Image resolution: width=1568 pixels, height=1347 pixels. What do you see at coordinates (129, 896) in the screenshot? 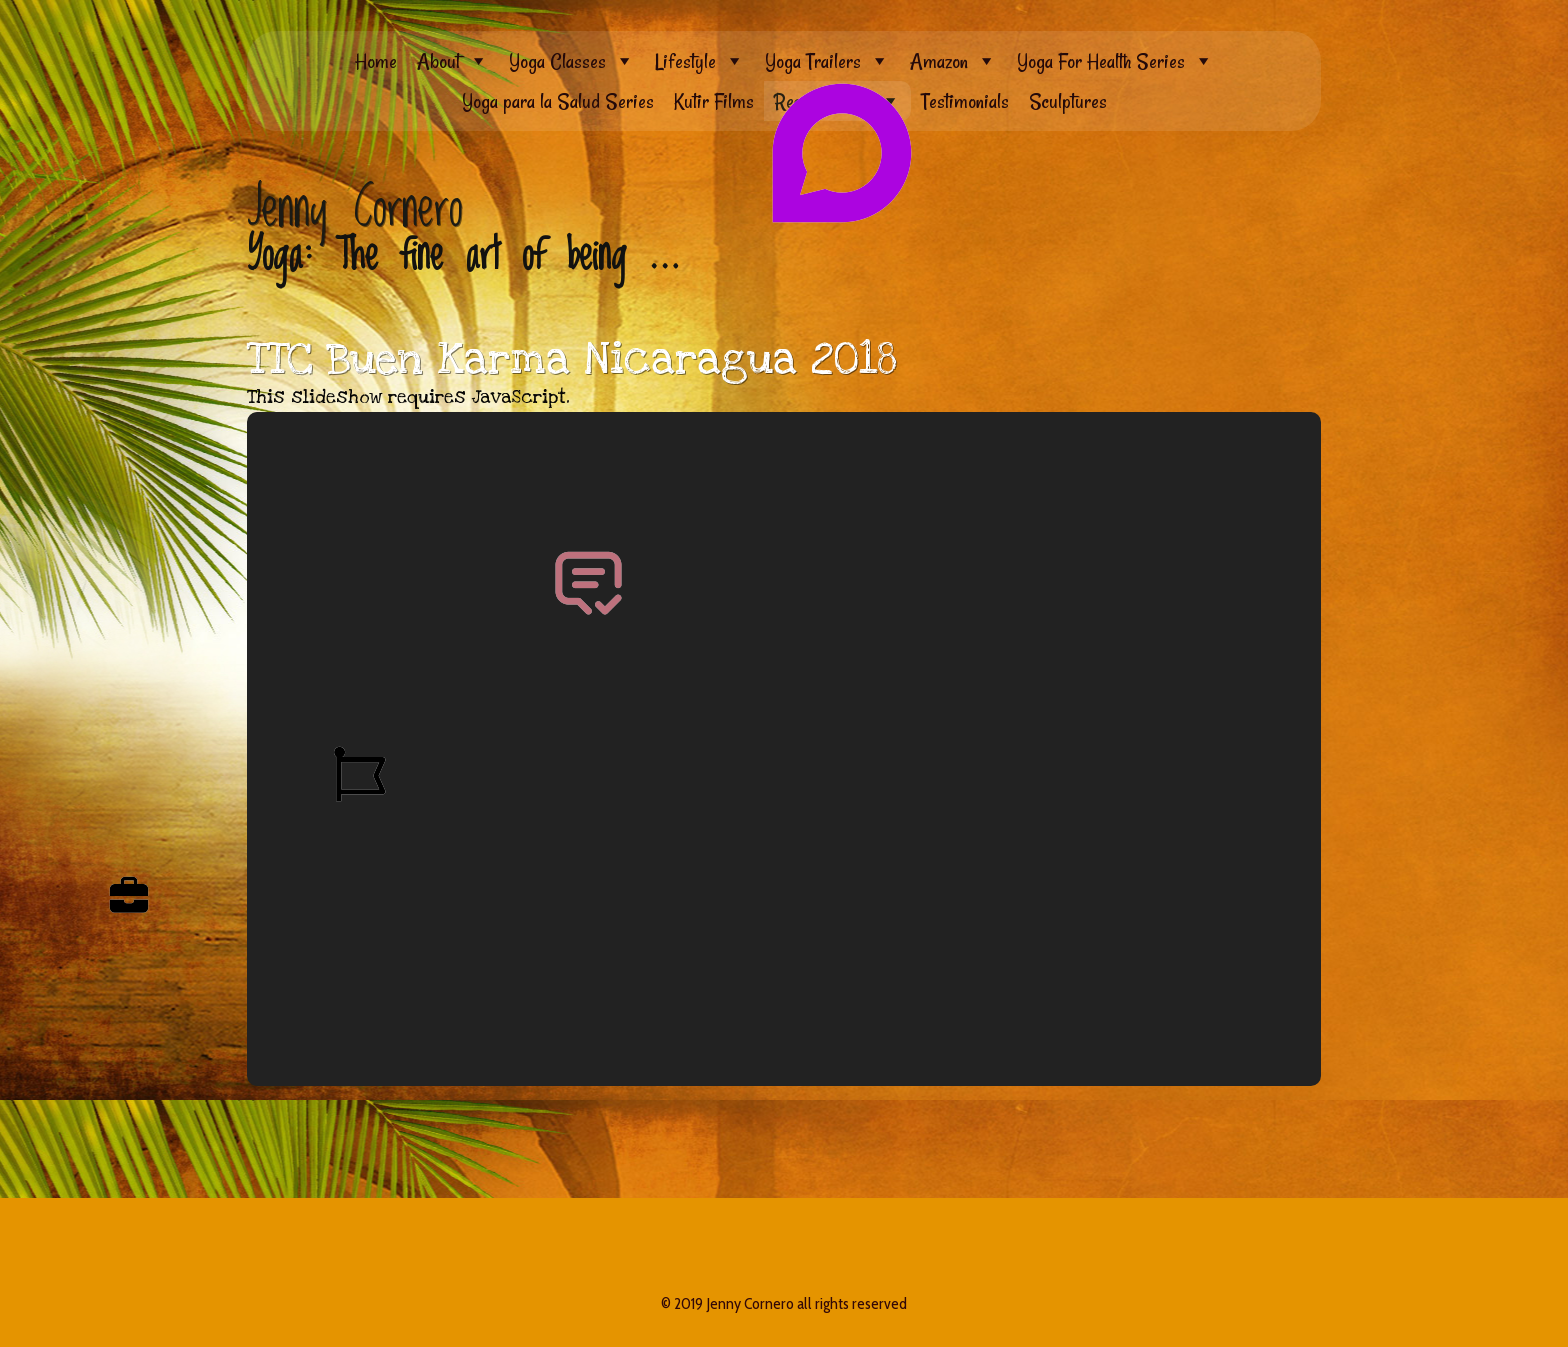
I see `access work or business-related content` at bounding box center [129, 896].